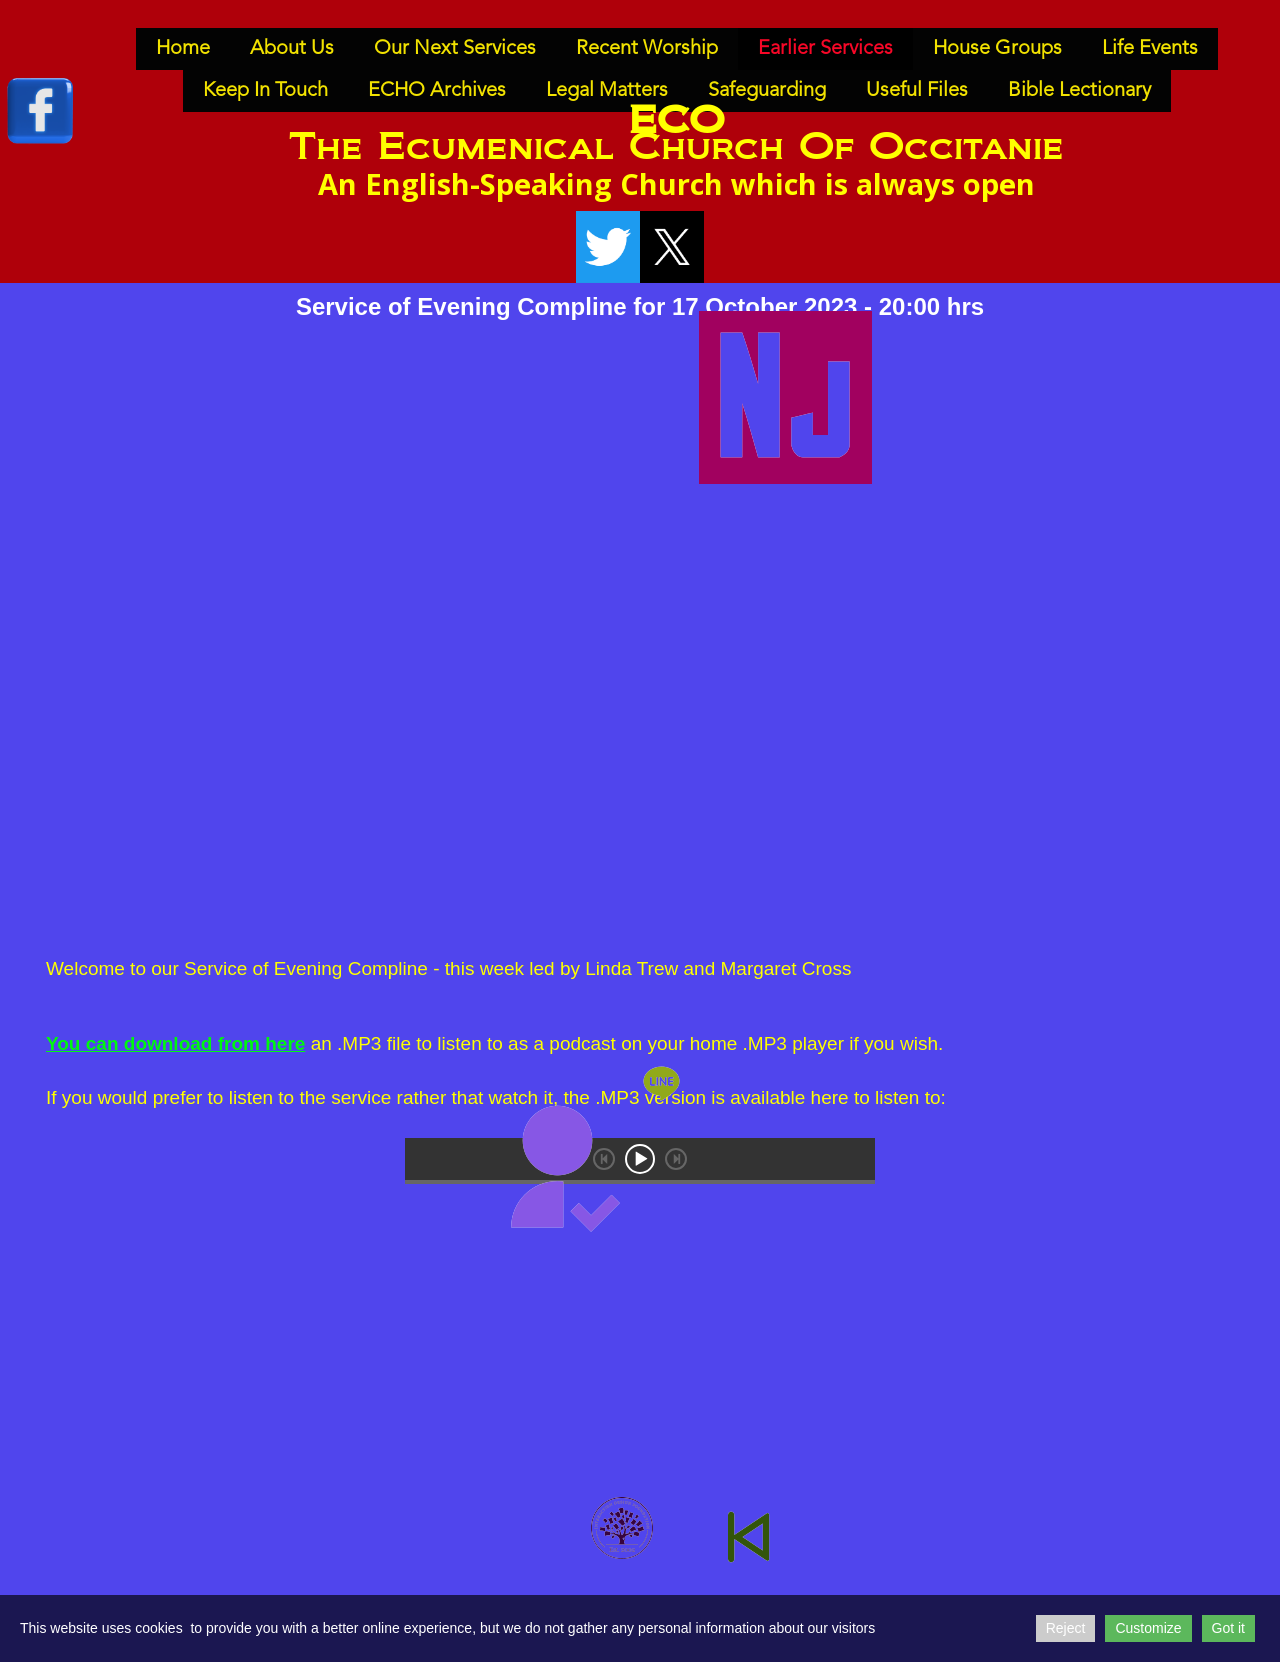 This screenshot has height=1662, width=1280. Describe the element at coordinates (747, 1537) in the screenshot. I see `skip to previous track` at that location.